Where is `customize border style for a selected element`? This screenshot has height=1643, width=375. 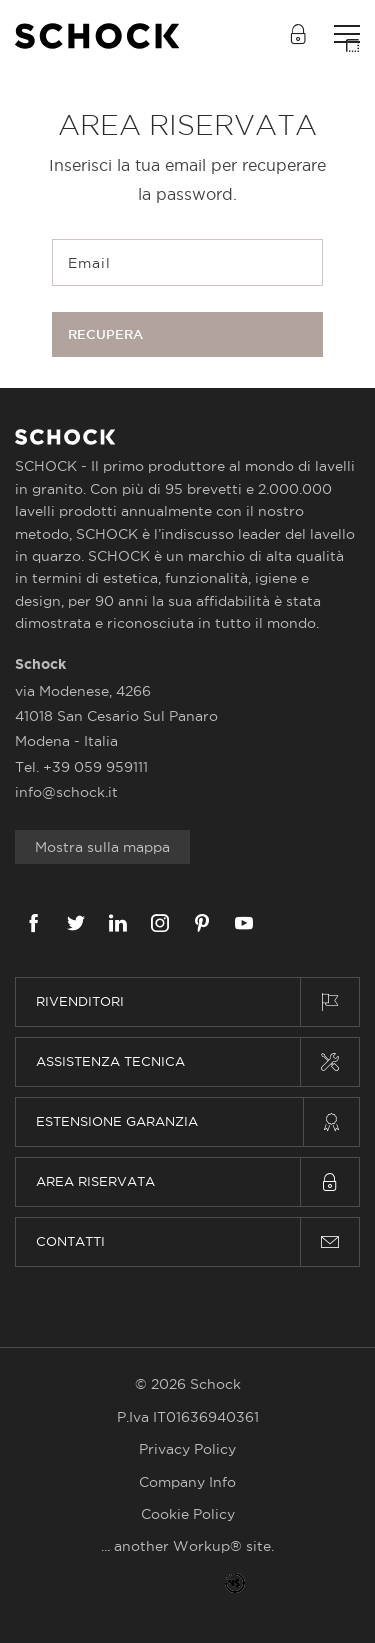
customize border style for a selected element is located at coordinates (352, 45).